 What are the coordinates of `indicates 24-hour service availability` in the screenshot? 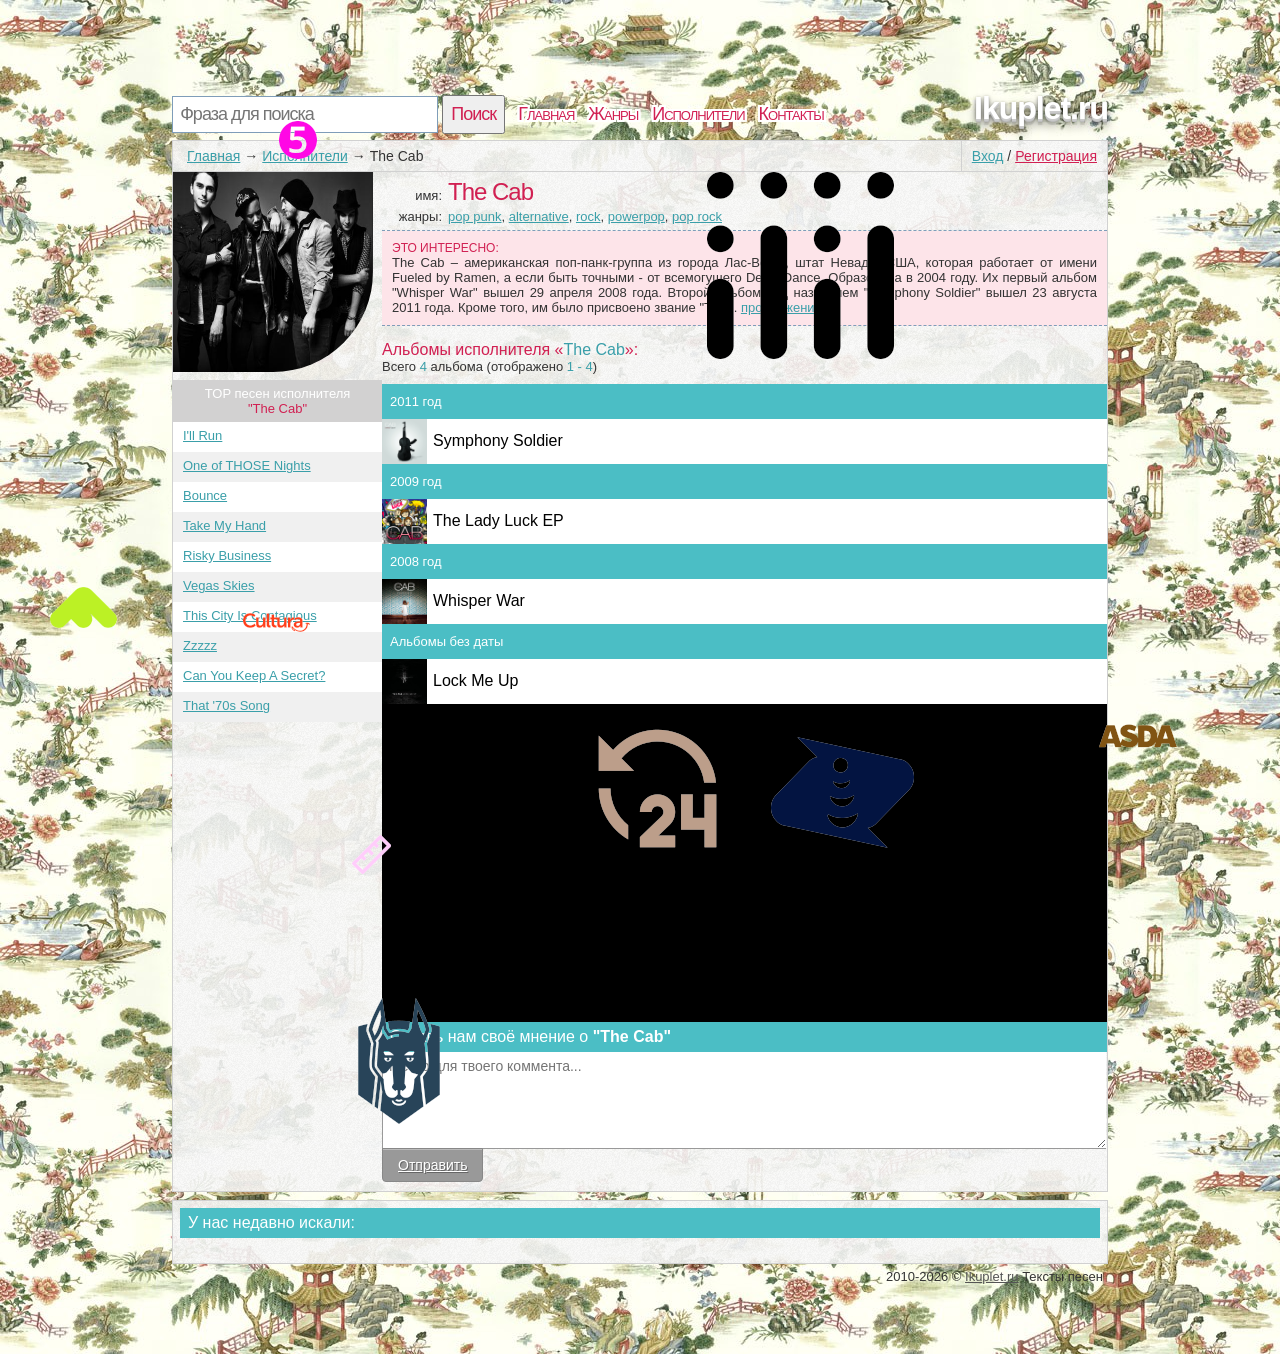 It's located at (657, 788).